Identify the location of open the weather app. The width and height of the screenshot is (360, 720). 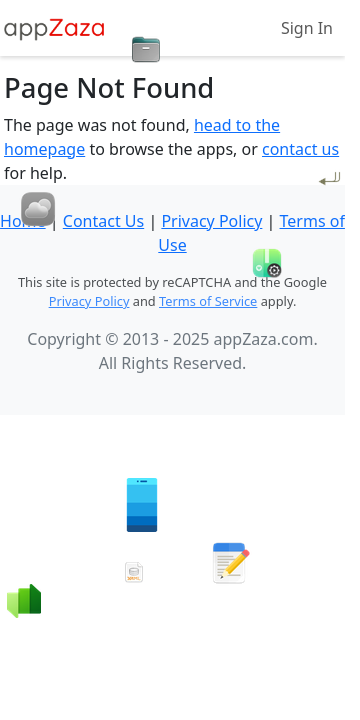
(38, 209).